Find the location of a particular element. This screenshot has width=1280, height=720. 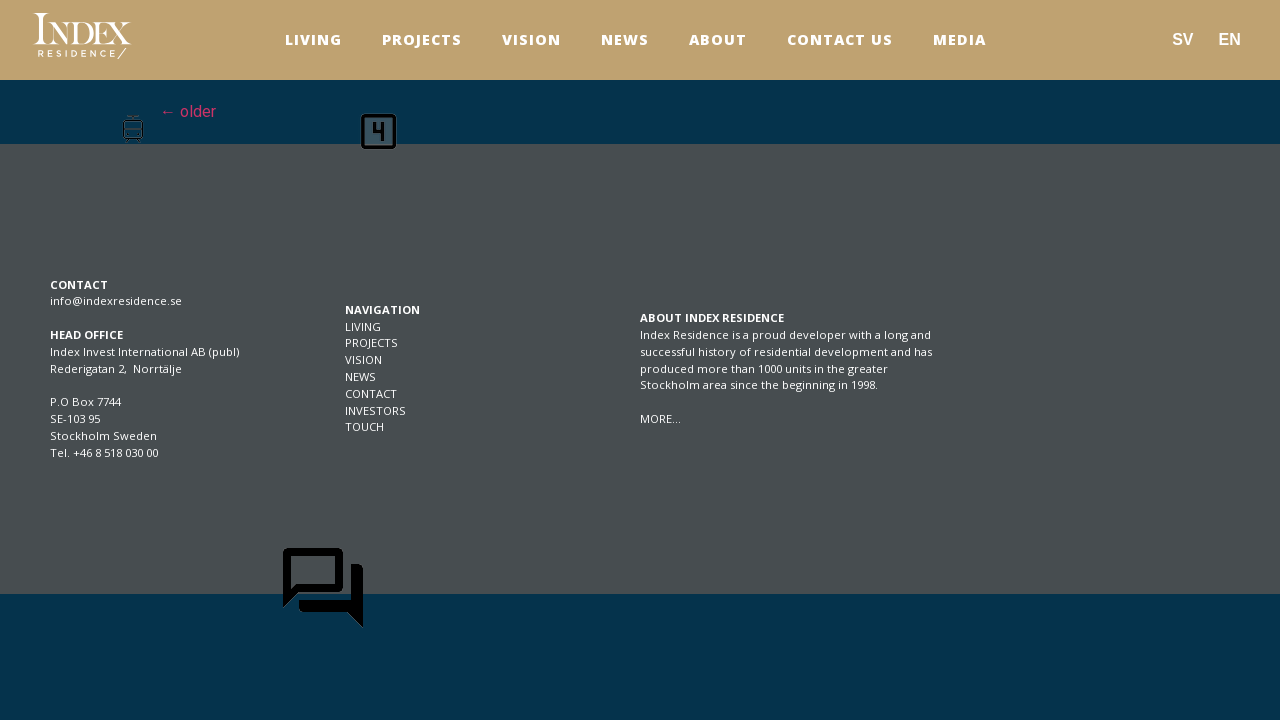

select image filter or effect number 4 is located at coordinates (378, 131).